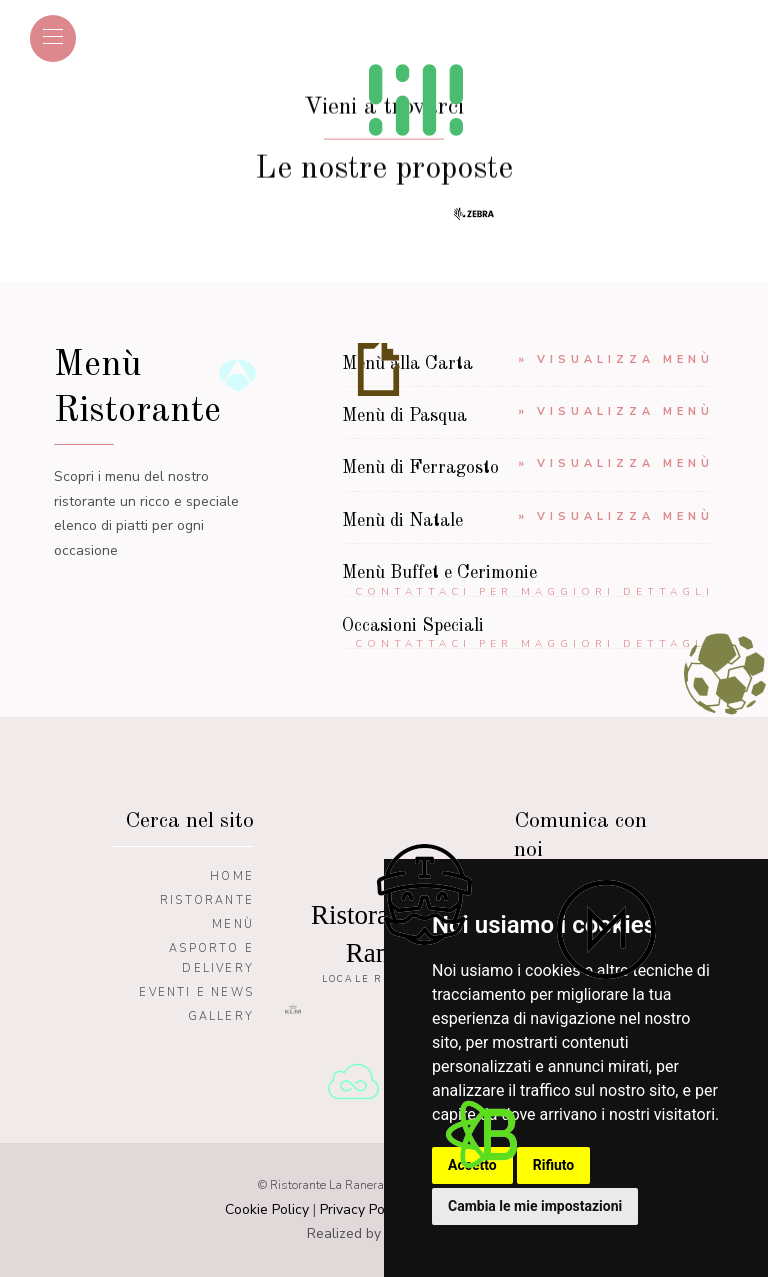  I want to click on link to Travis CI continuous integration service, so click(424, 894).